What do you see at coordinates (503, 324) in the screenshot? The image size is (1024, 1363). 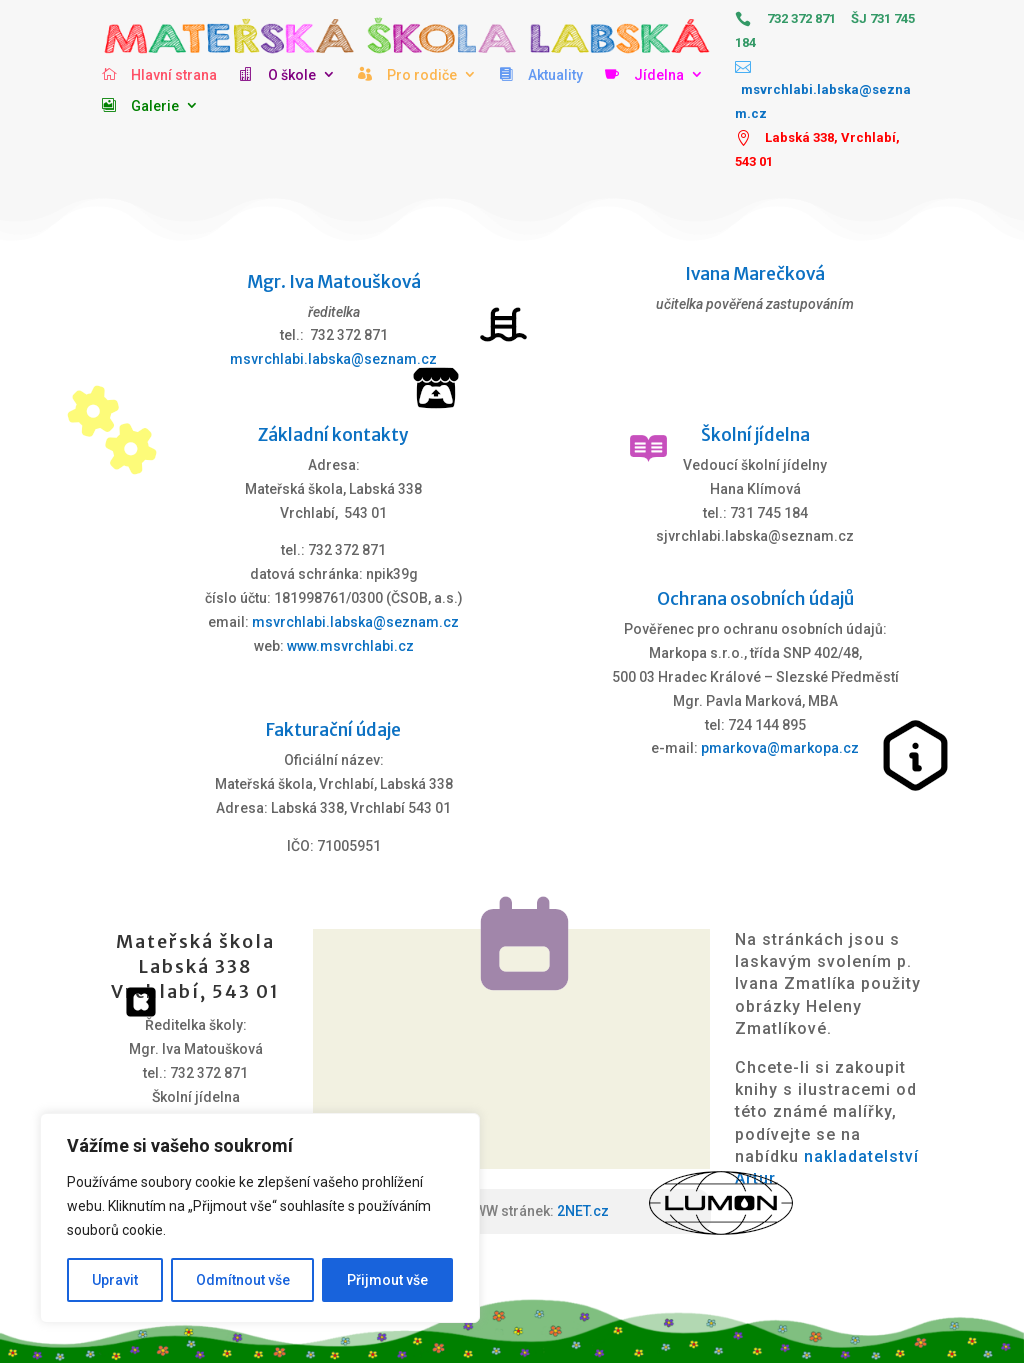 I see `access pool or swimming area information` at bounding box center [503, 324].